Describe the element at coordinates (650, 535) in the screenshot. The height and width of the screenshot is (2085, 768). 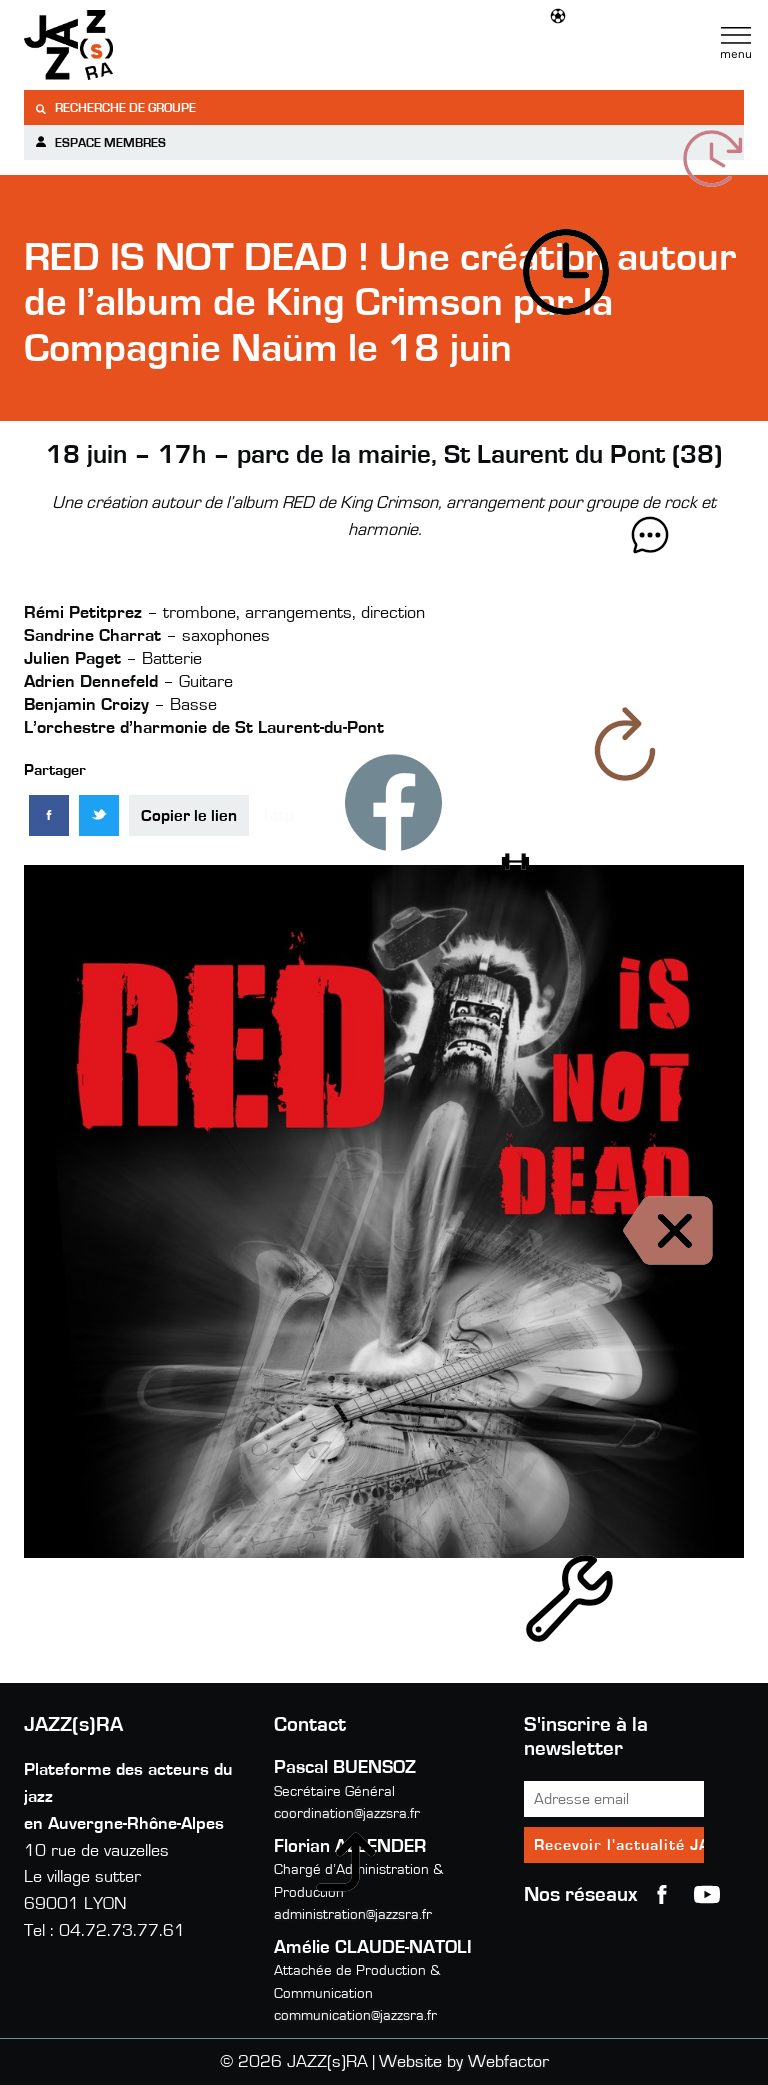
I see `open chat or messaging` at that location.